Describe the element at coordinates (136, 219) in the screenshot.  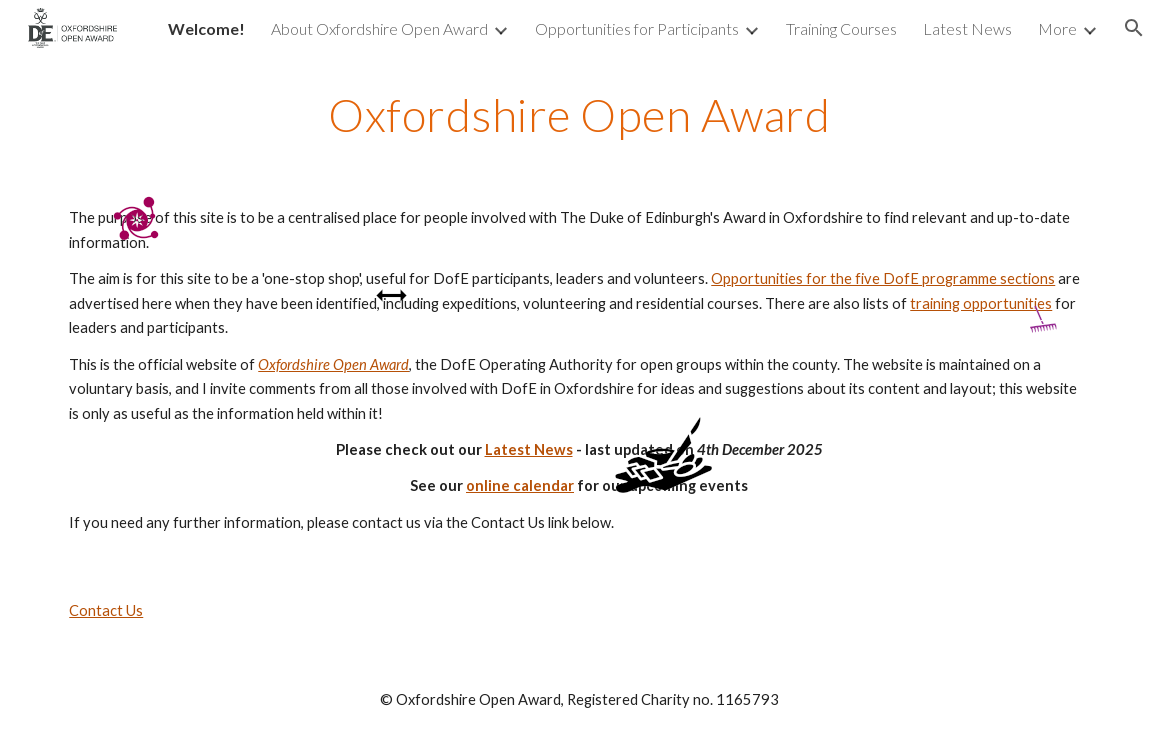
I see `activate black hole or gravity-based ability` at that location.